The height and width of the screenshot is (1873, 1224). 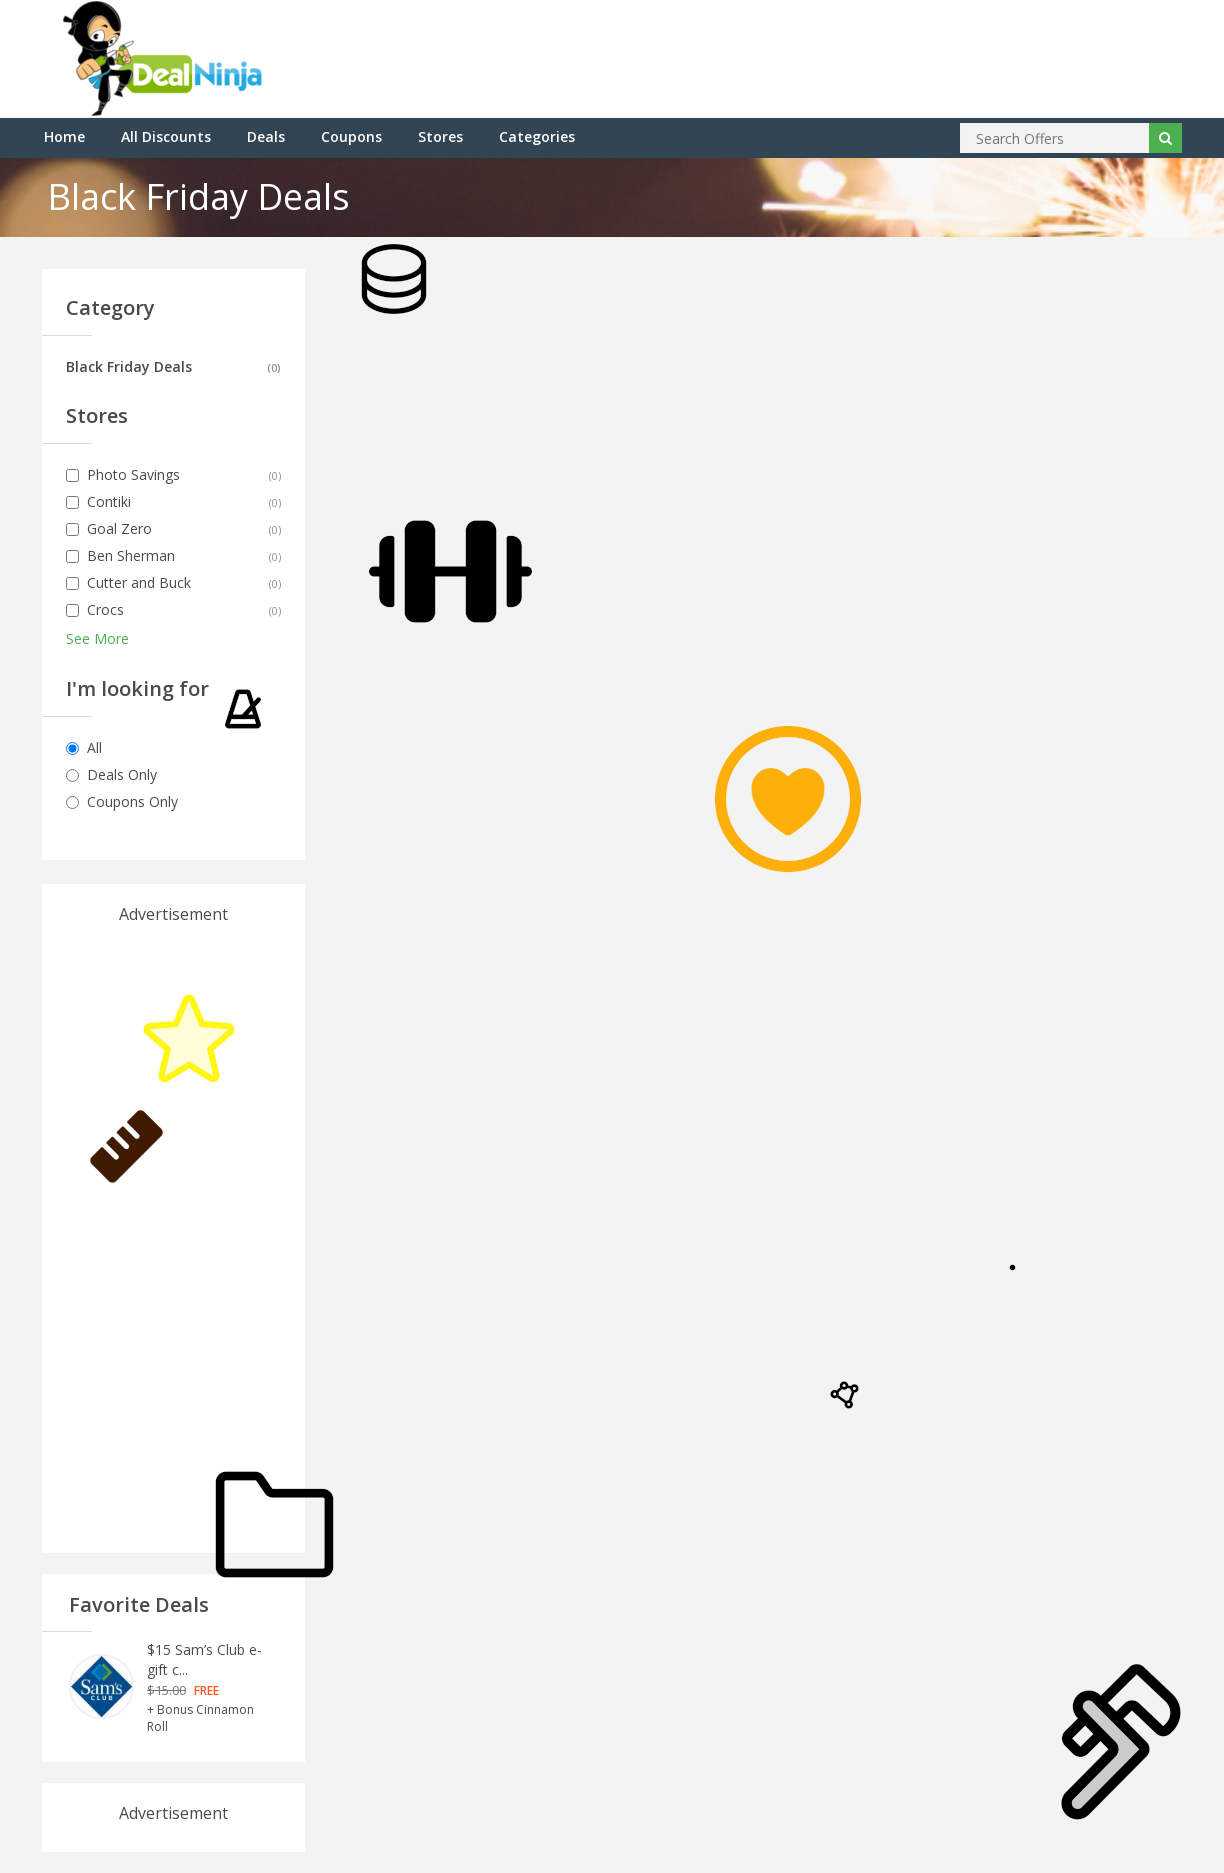 What do you see at coordinates (274, 1524) in the screenshot?
I see `open folder or directory` at bounding box center [274, 1524].